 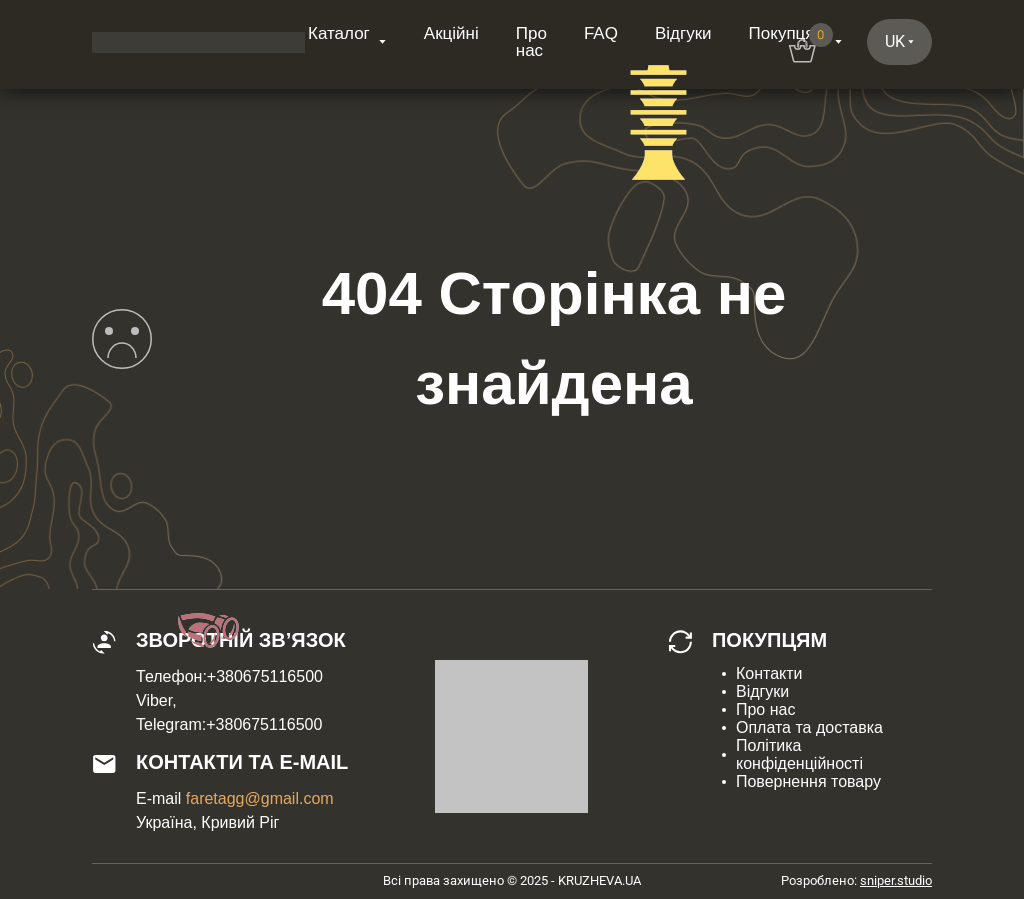 What do you see at coordinates (208, 630) in the screenshot?
I see `select steampunk goggles accessory for your avatar` at bounding box center [208, 630].